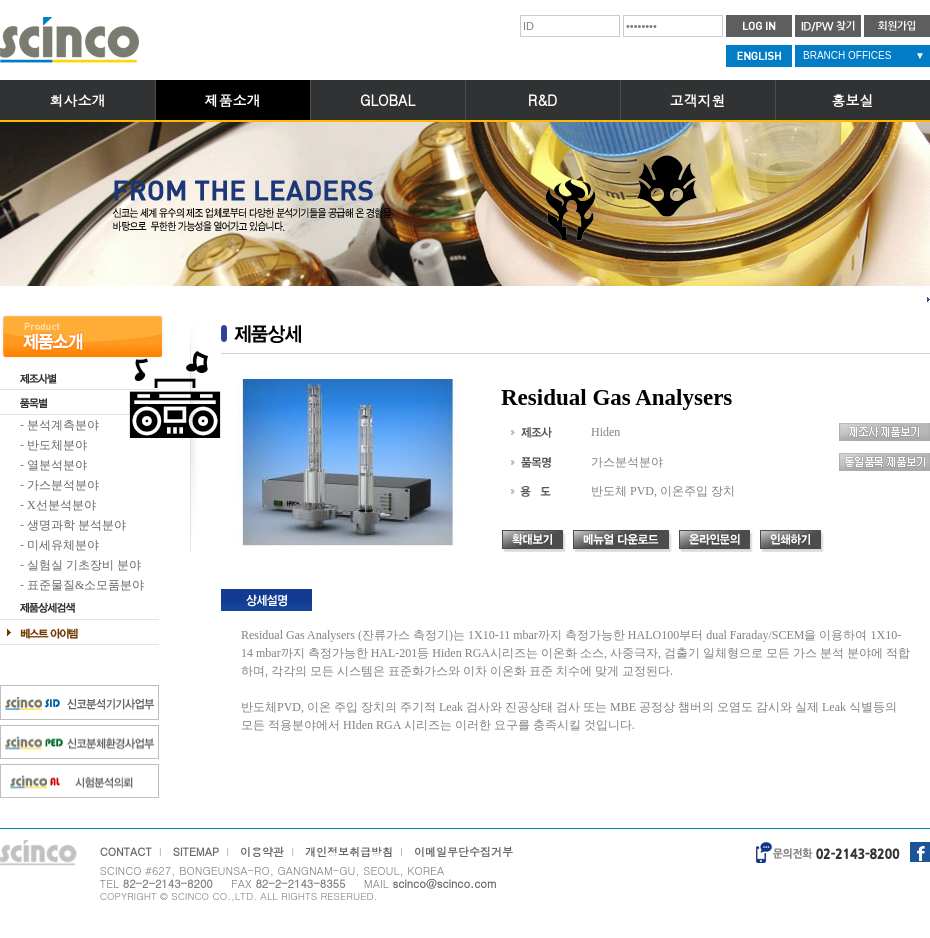 Image resolution: width=930 pixels, height=938 pixels. Describe the element at coordinates (175, 396) in the screenshot. I see `open music player or audio controls` at that location.